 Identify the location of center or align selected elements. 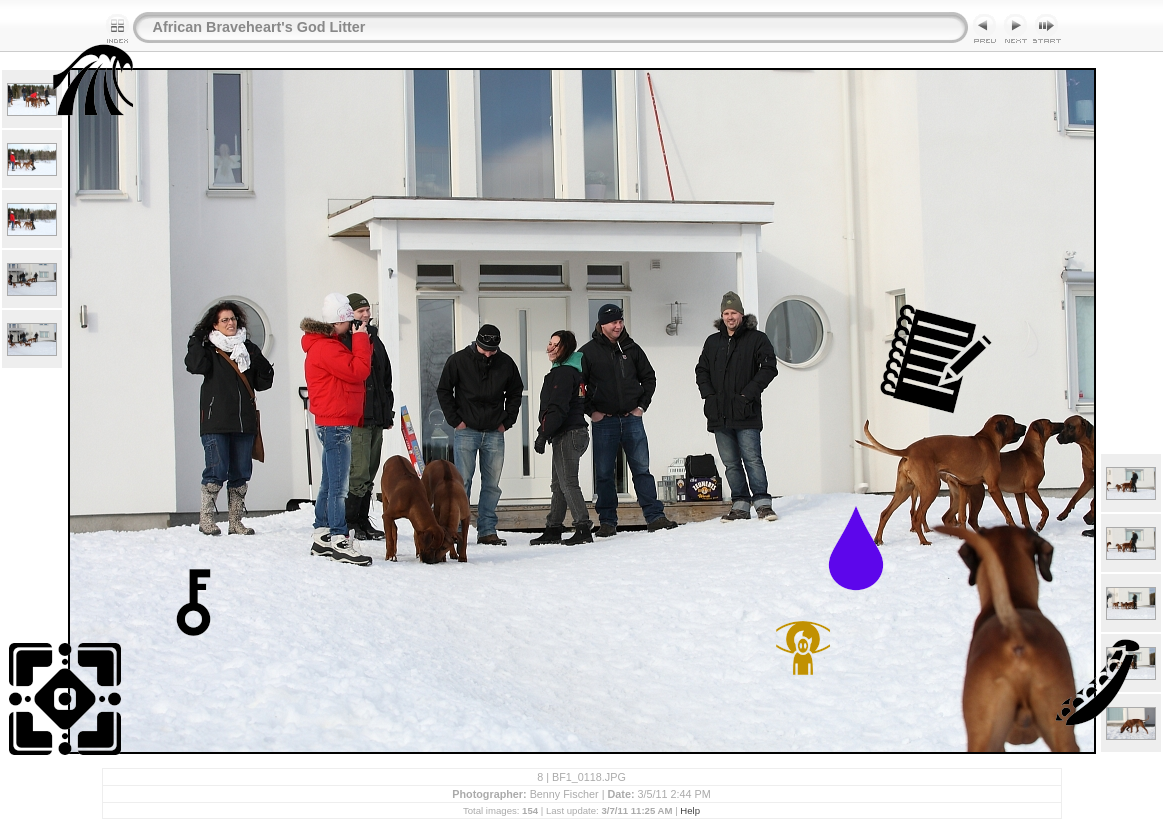
(65, 699).